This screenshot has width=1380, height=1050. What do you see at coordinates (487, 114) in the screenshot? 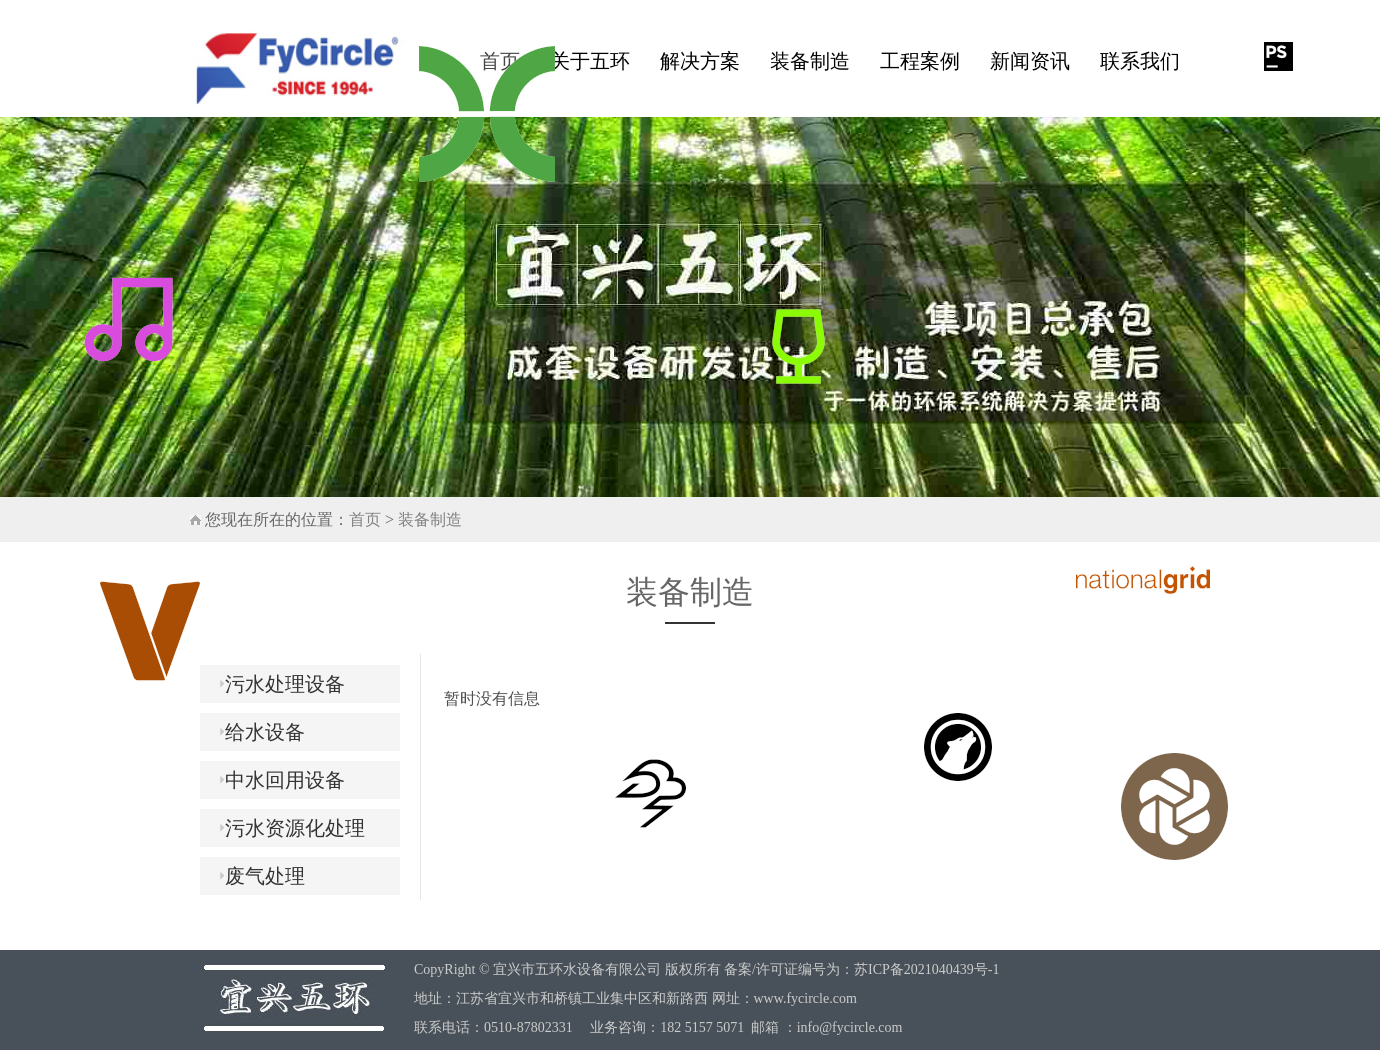
I see `nextflow workflow management platform logo` at bounding box center [487, 114].